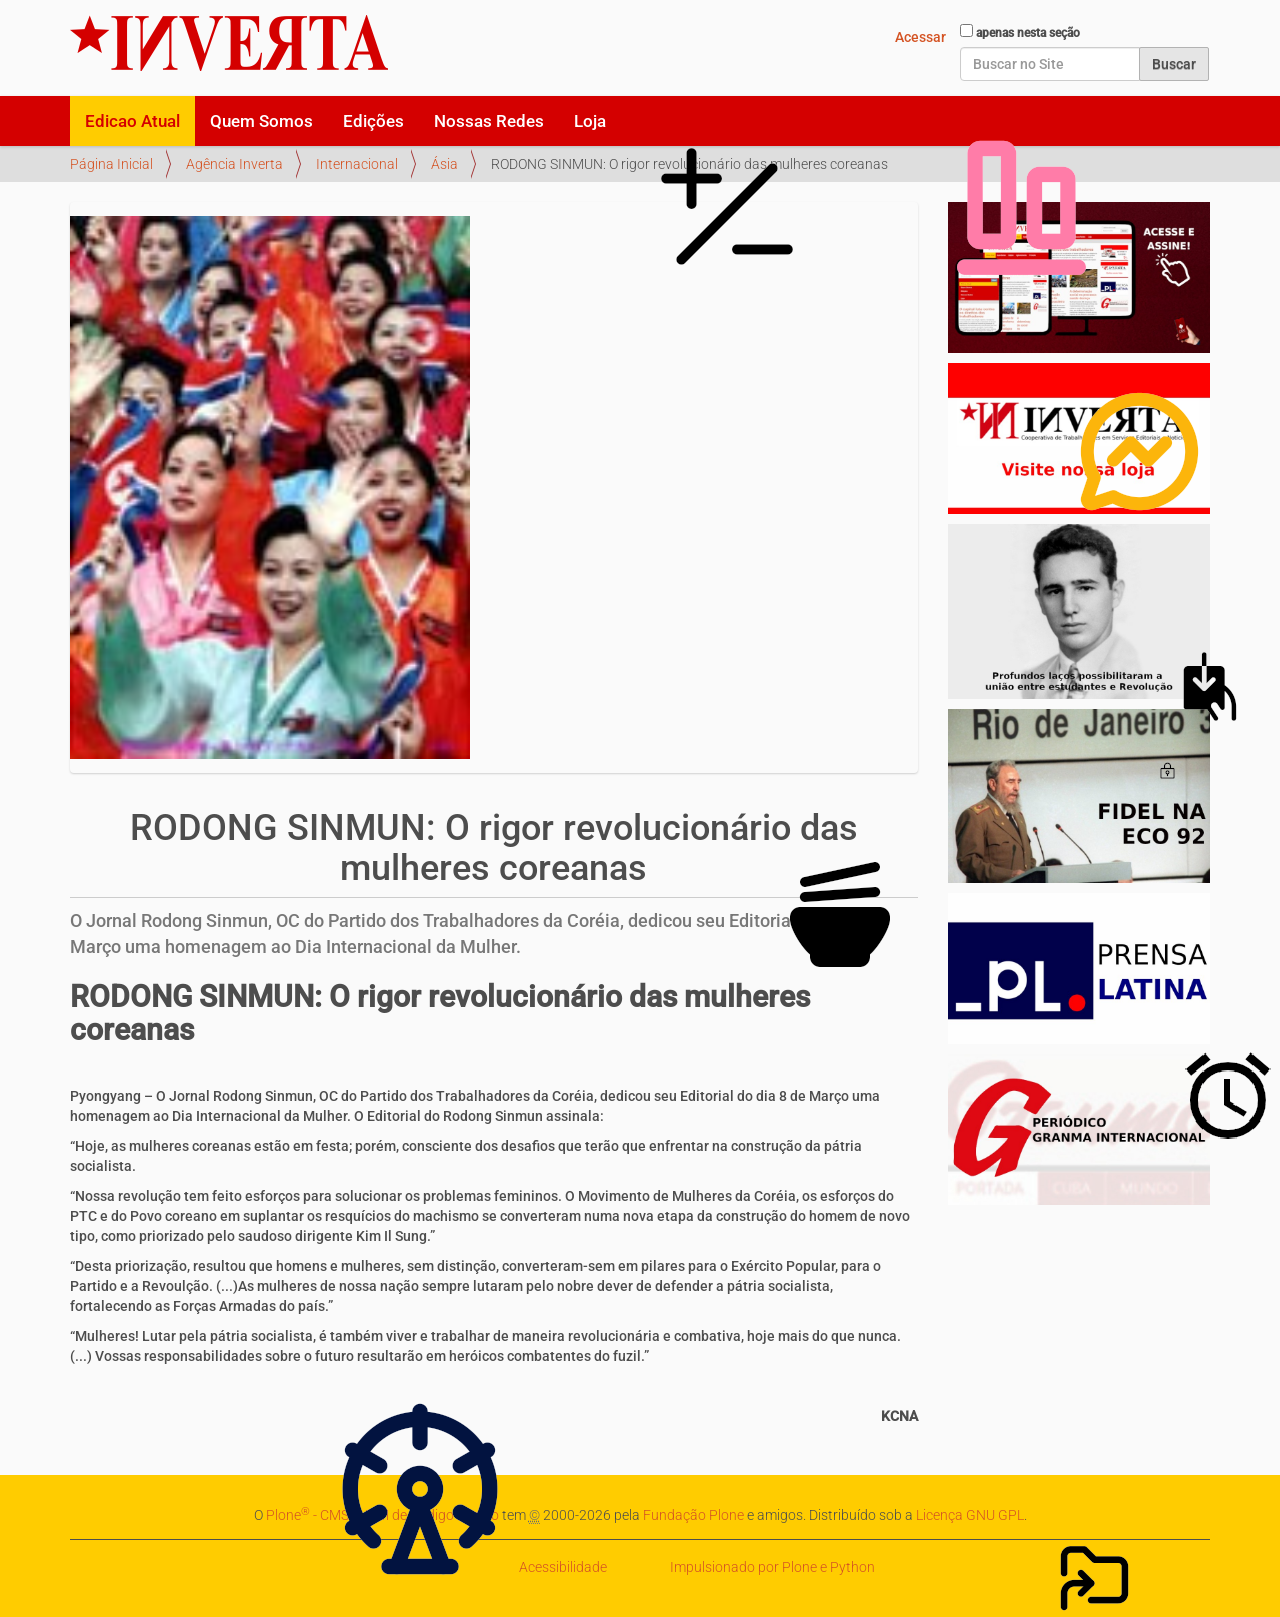  I want to click on toggle between adding or subtracting values, so click(727, 214).